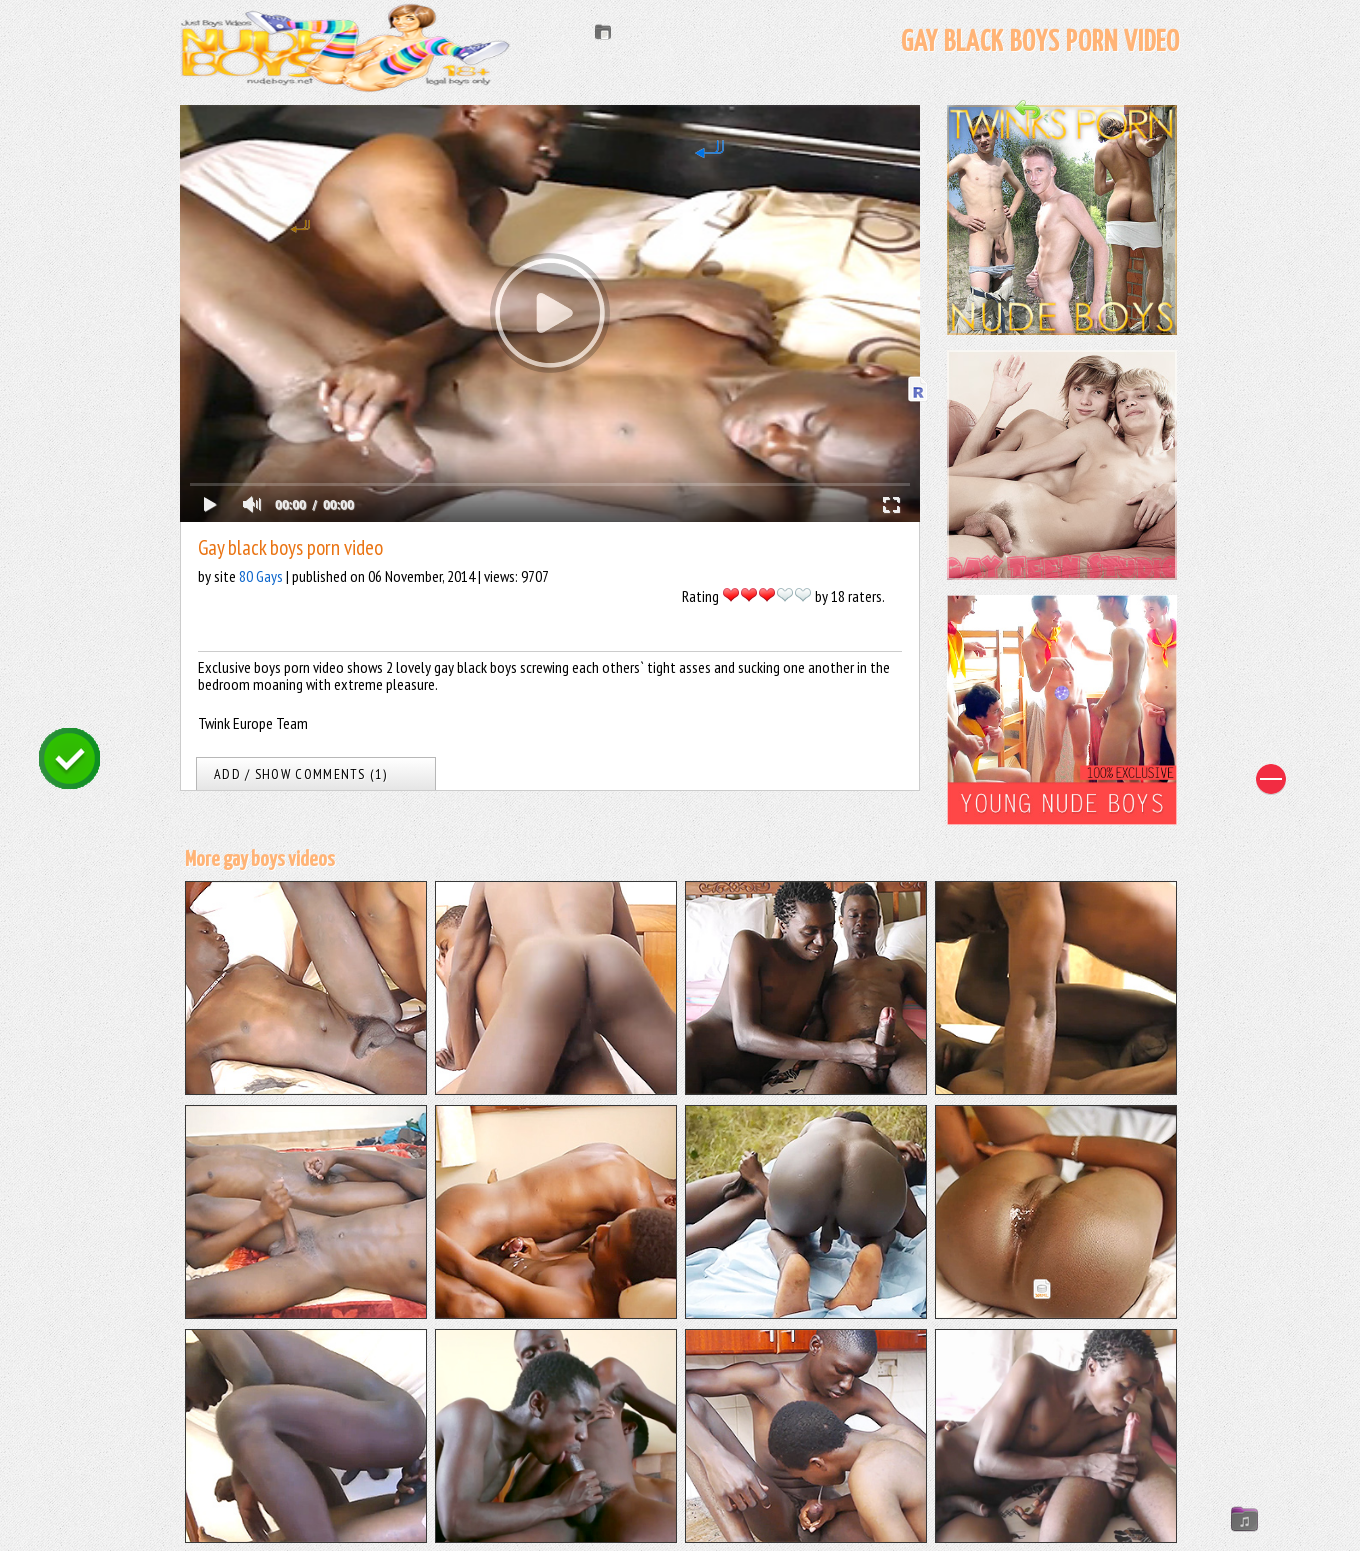  What do you see at coordinates (1244, 1518) in the screenshot?
I see `open your music folder` at bounding box center [1244, 1518].